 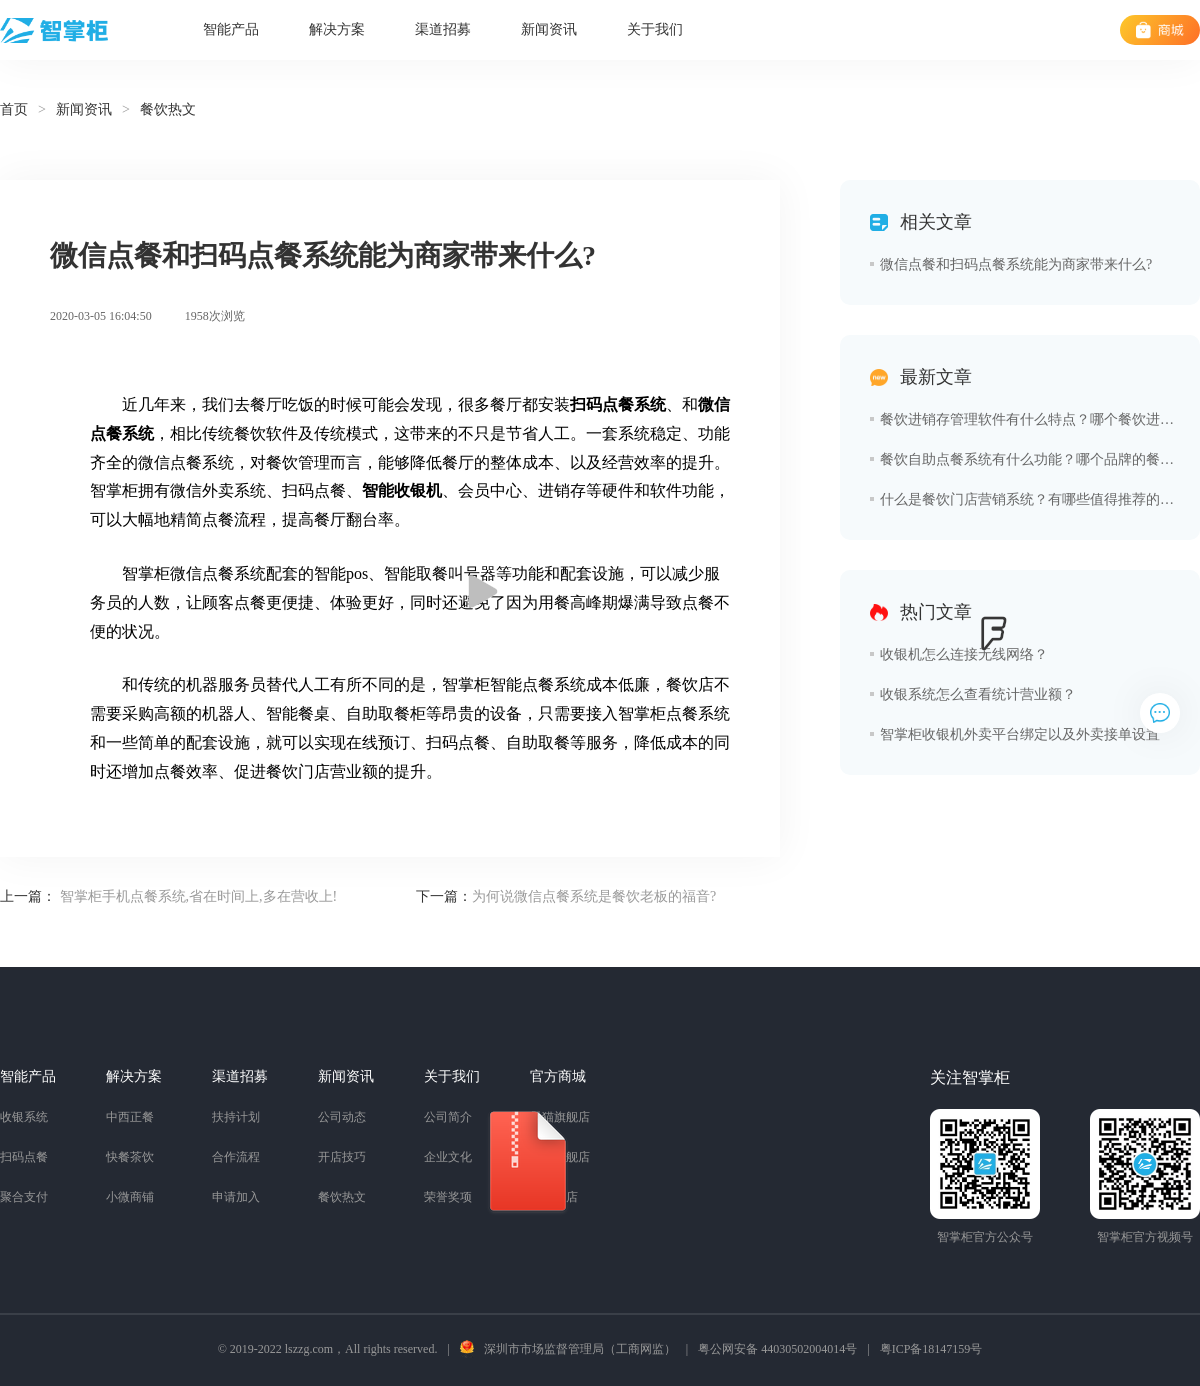 What do you see at coordinates (528, 1163) in the screenshot?
I see `a compressed tar archive file (.tar.z)` at bounding box center [528, 1163].